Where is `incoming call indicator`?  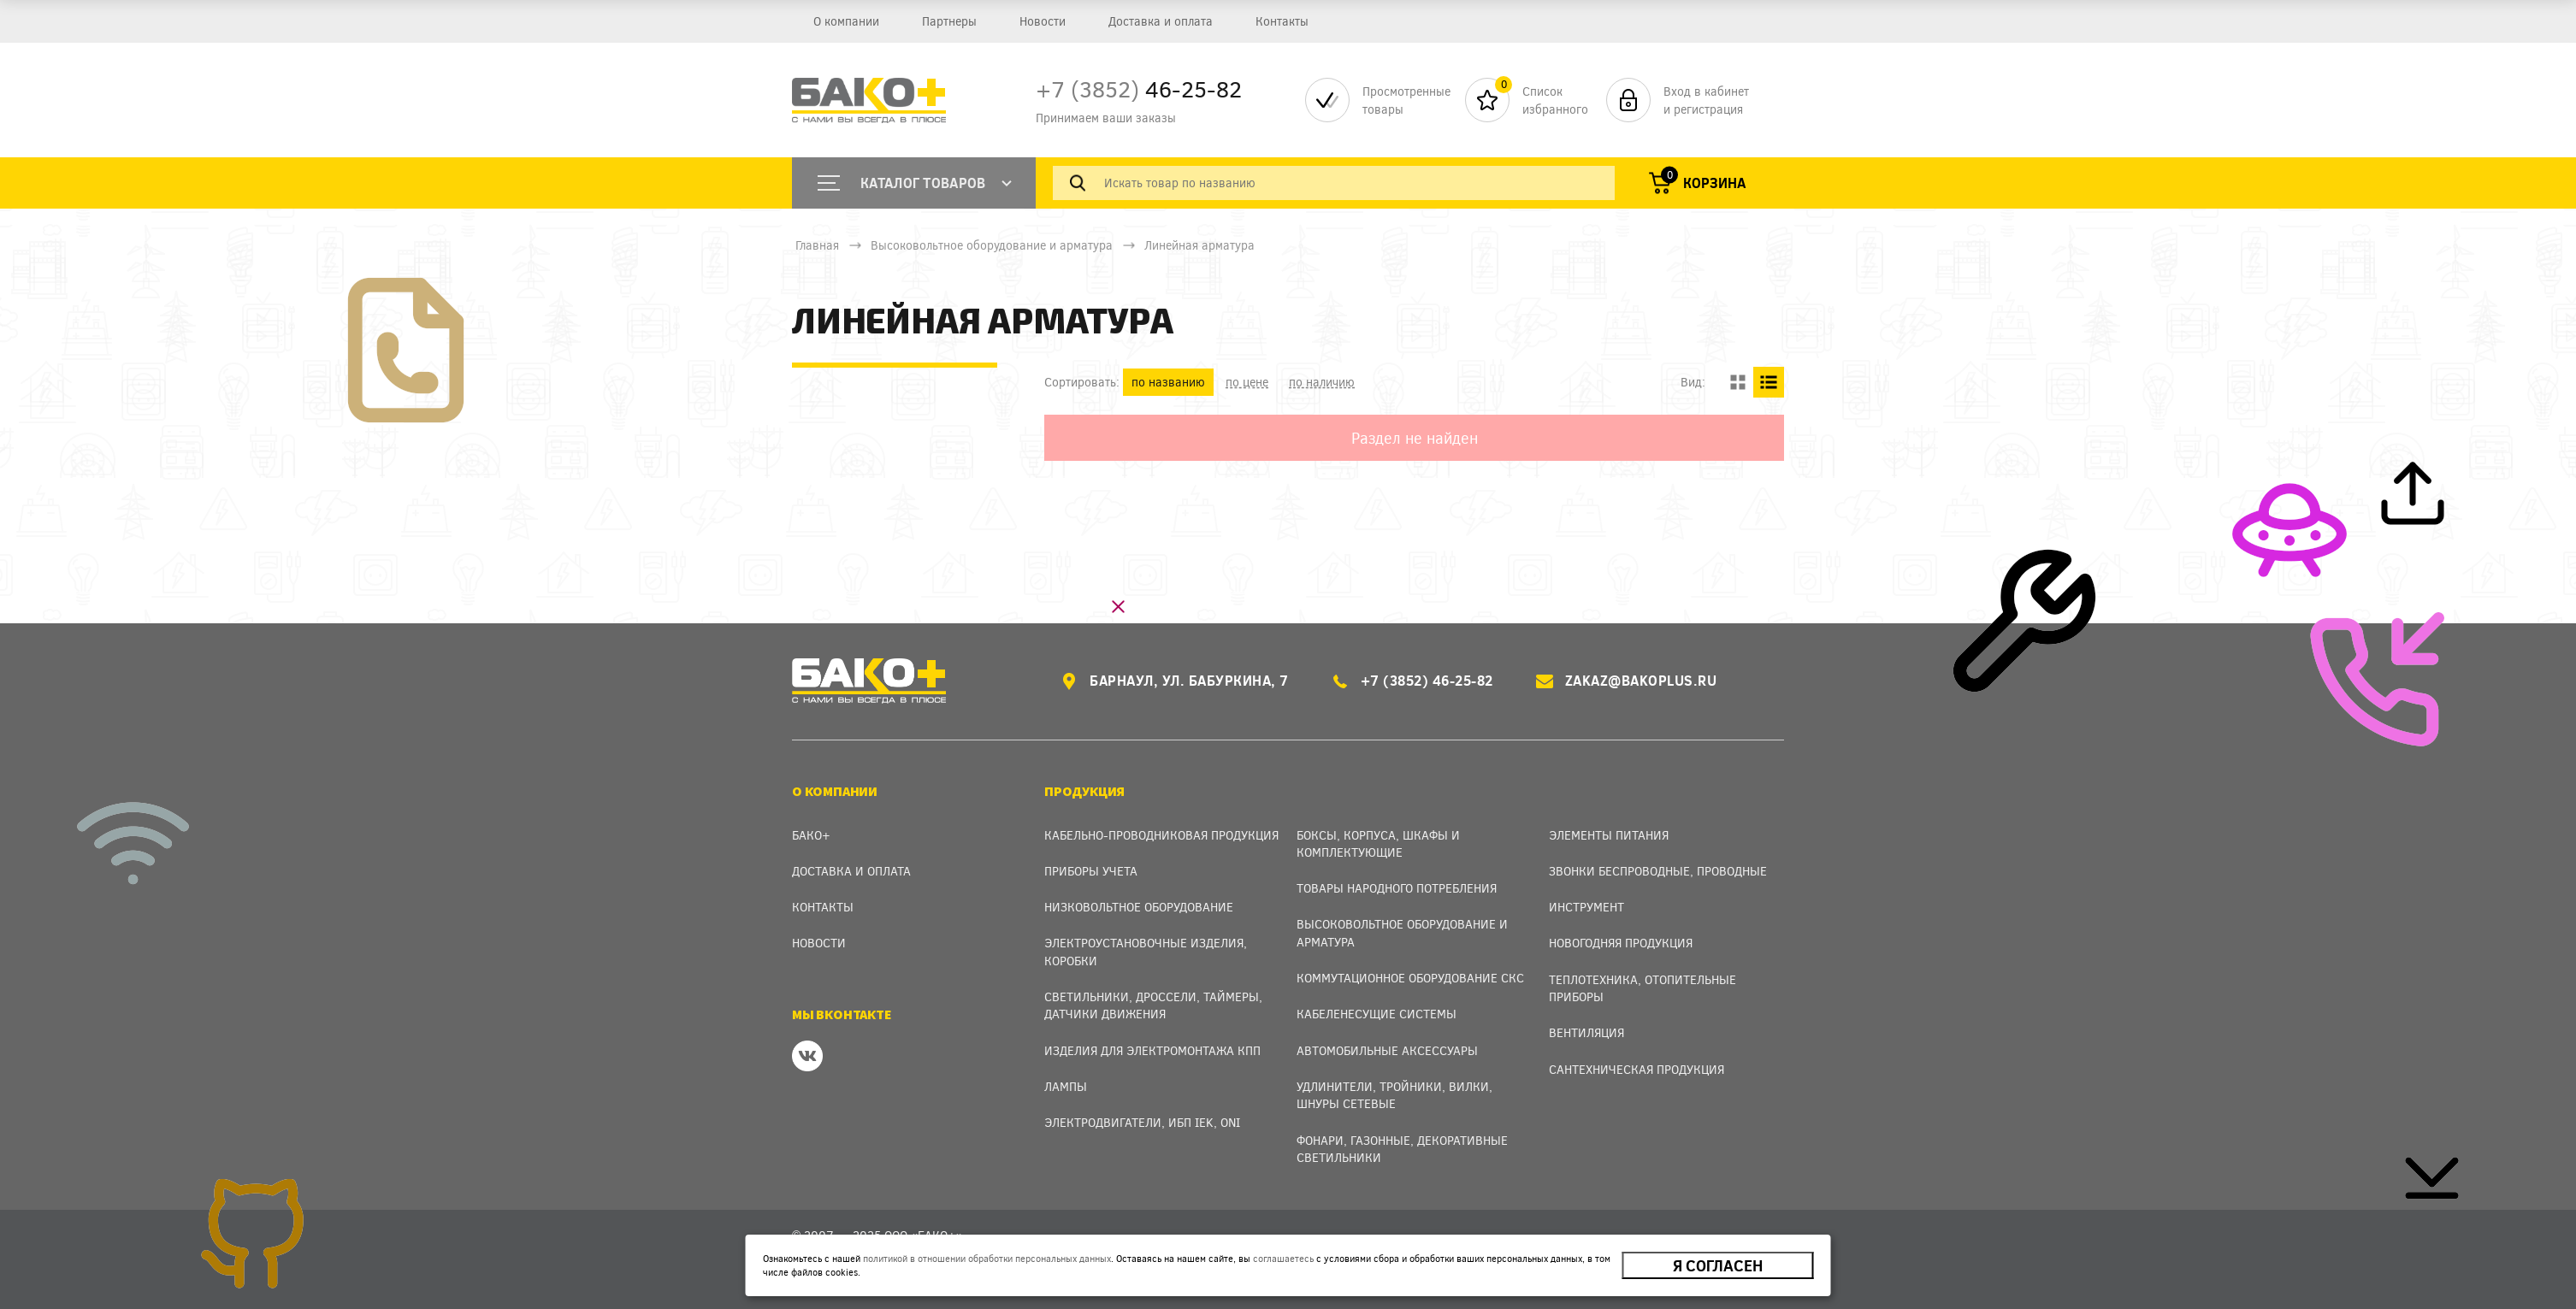
incoming call indicator is located at coordinates (2374, 682).